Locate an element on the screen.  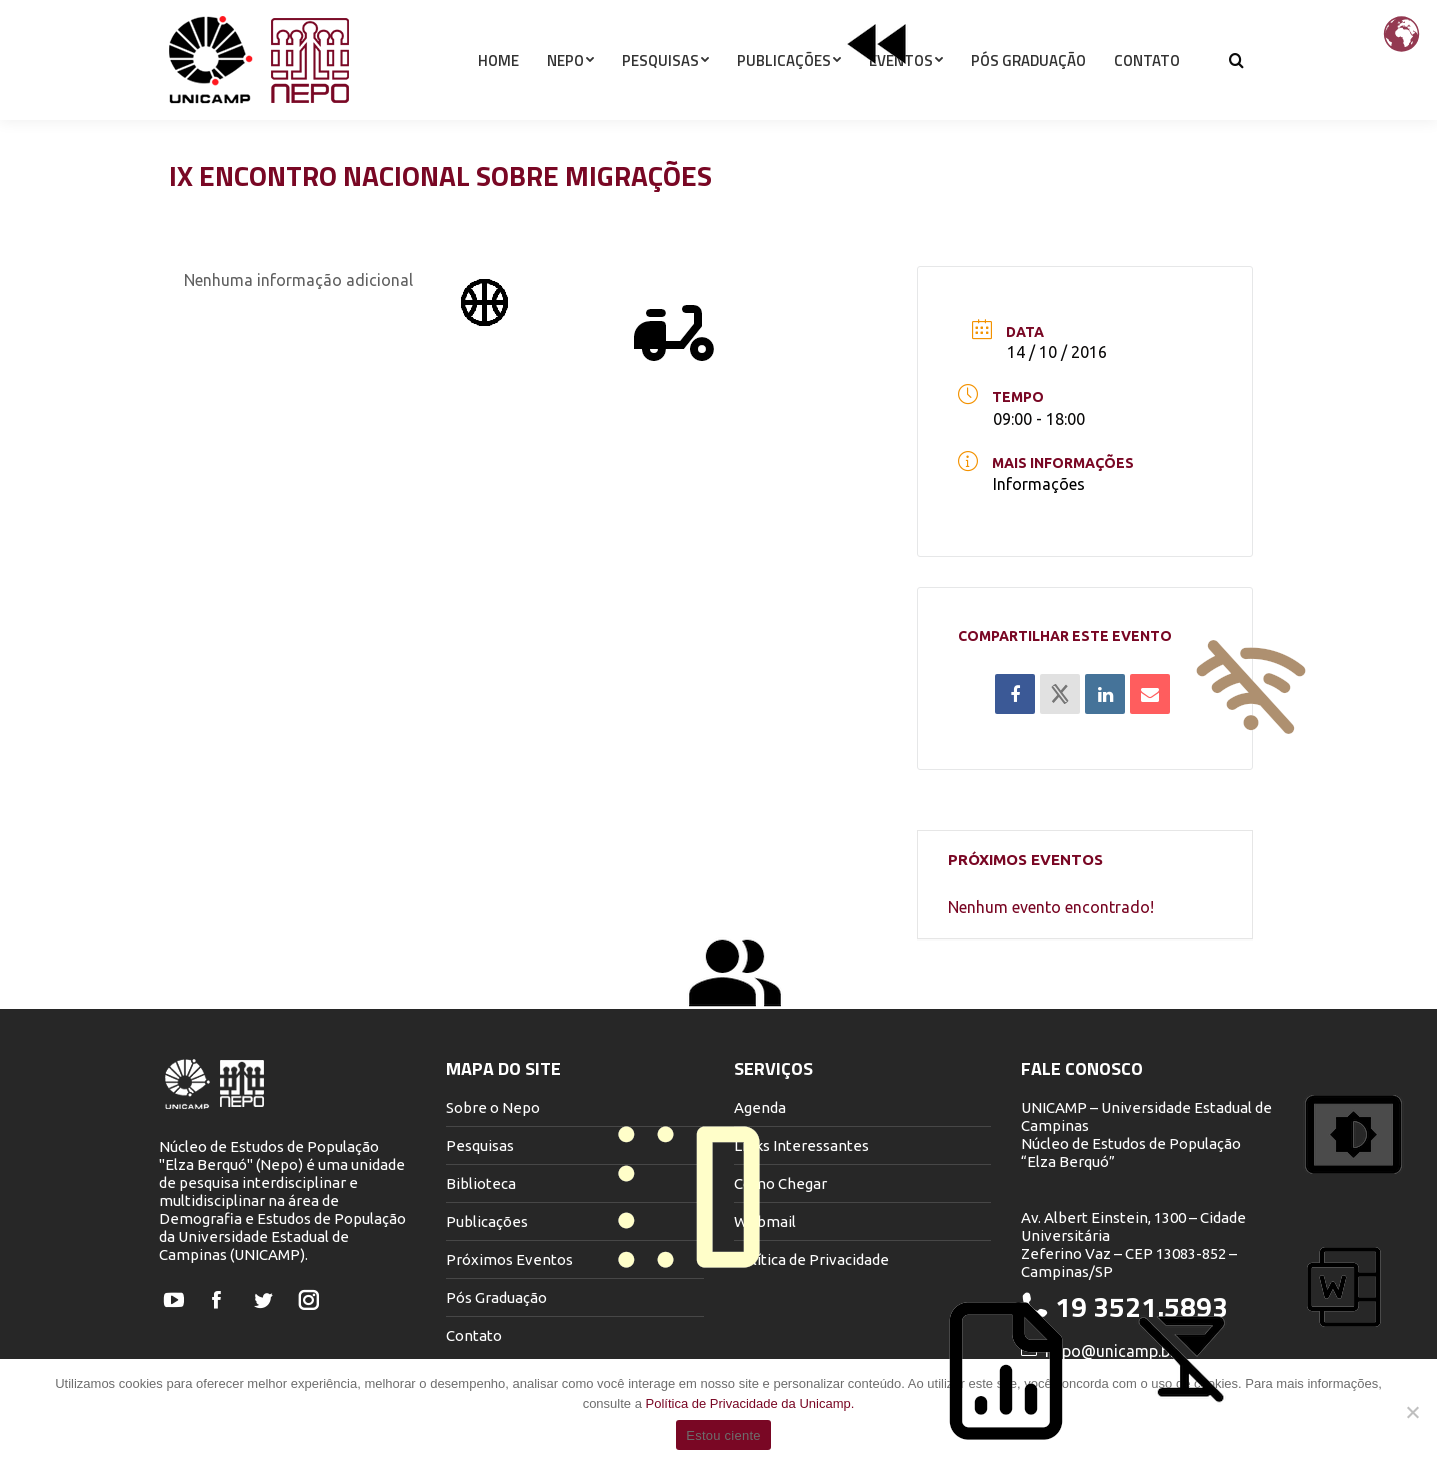
view contacts or people list is located at coordinates (735, 973).